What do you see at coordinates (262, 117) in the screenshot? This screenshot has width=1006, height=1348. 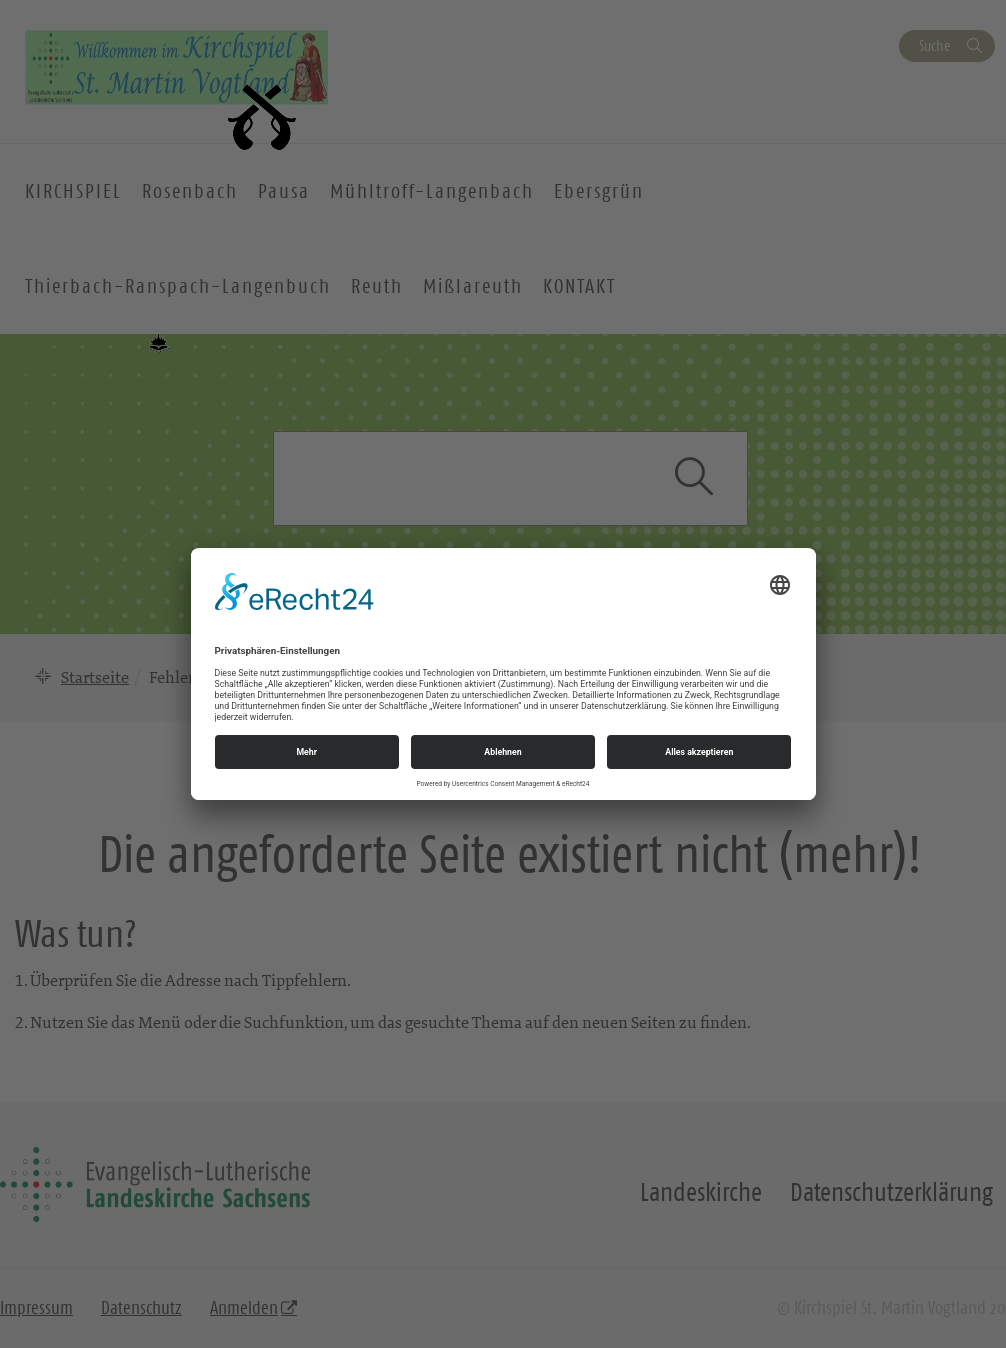 I see `indicates combat or duel mode in a game` at bounding box center [262, 117].